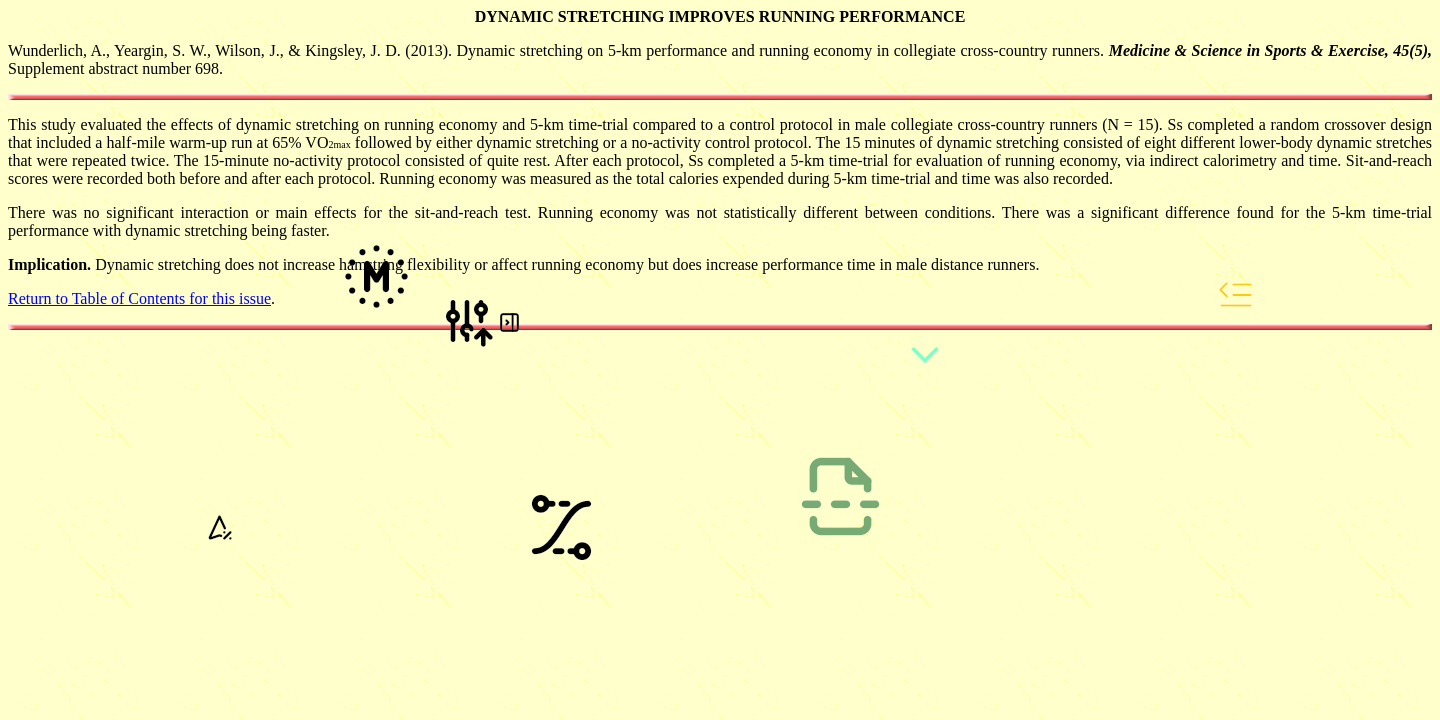 The width and height of the screenshot is (1440, 720). Describe the element at coordinates (1236, 295) in the screenshot. I see `decrease text indentation` at that location.